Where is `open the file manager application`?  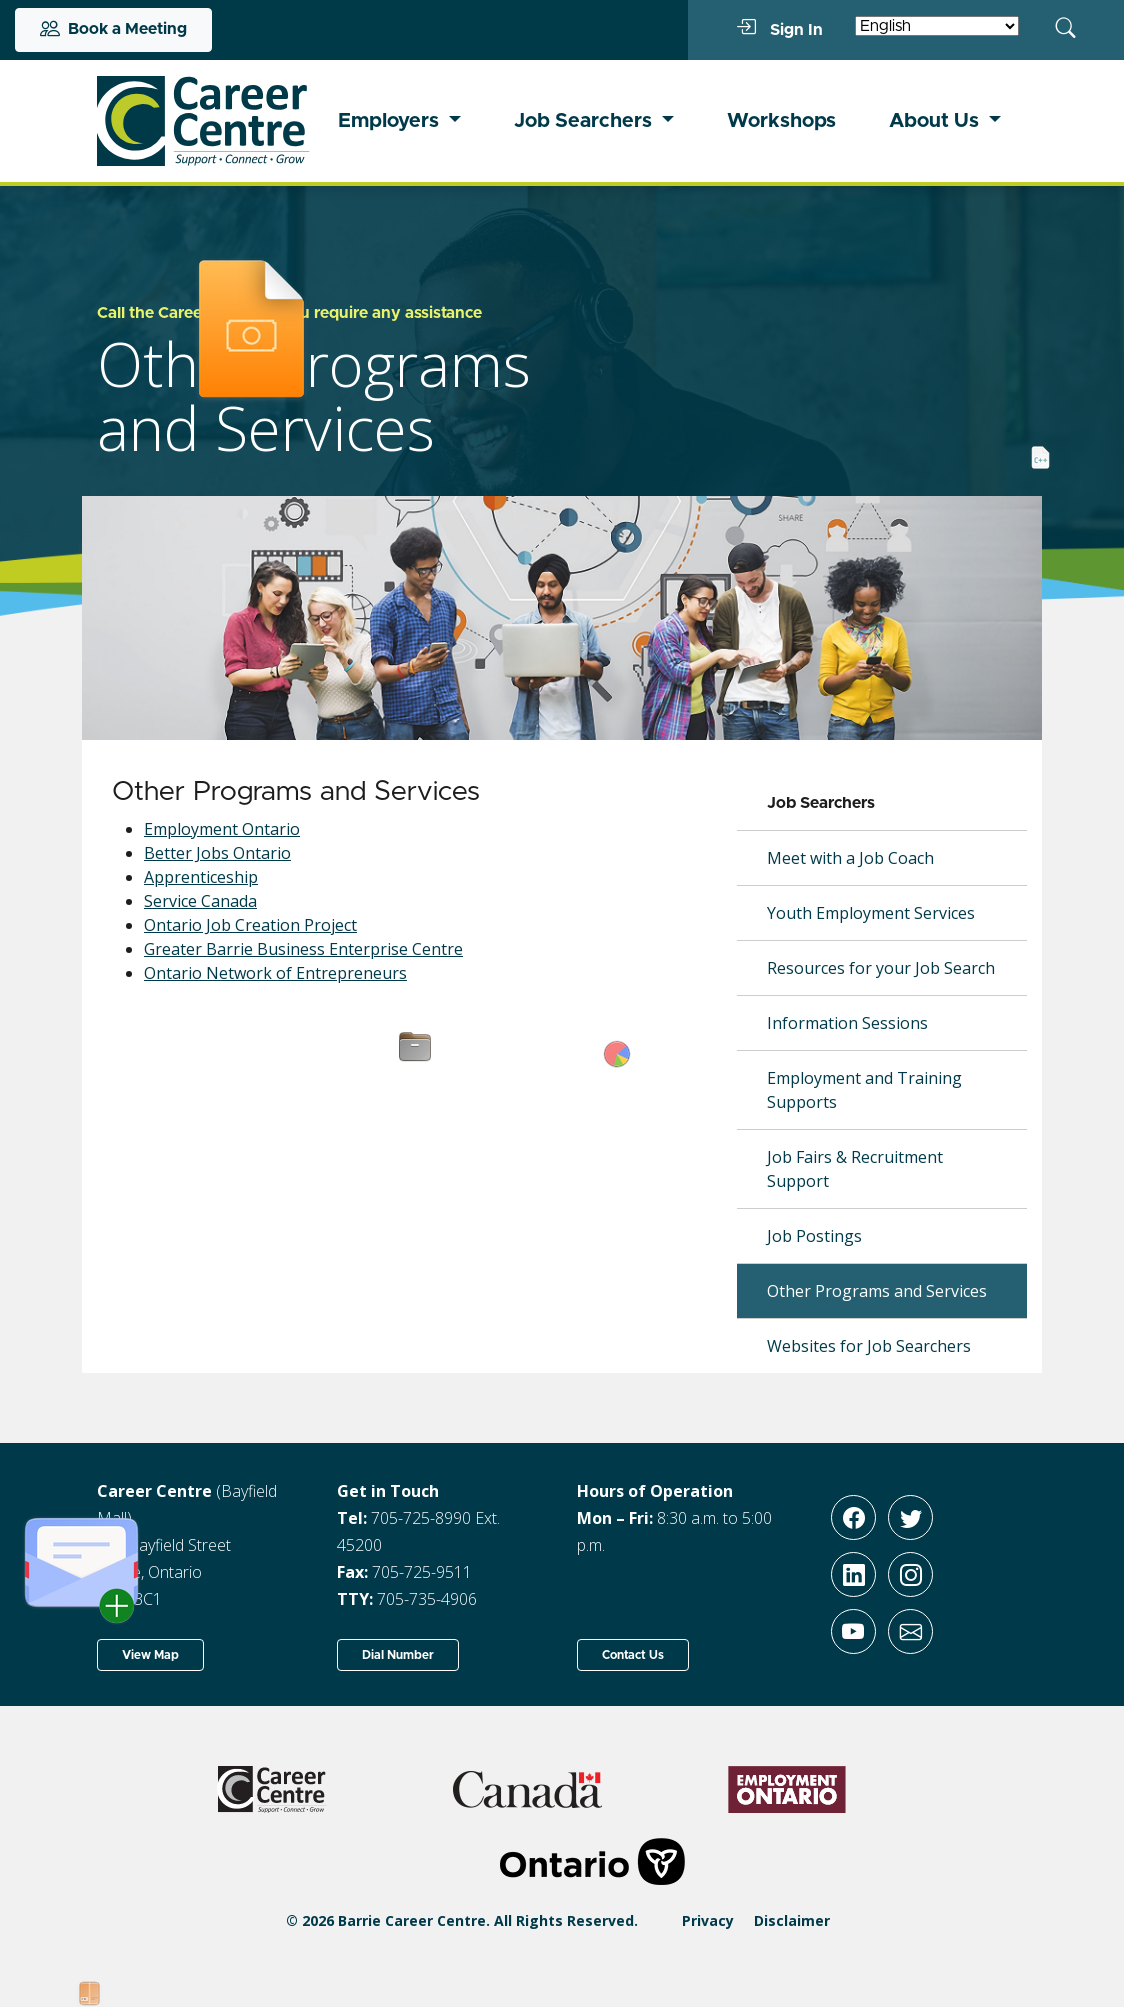
open the file manager application is located at coordinates (415, 1046).